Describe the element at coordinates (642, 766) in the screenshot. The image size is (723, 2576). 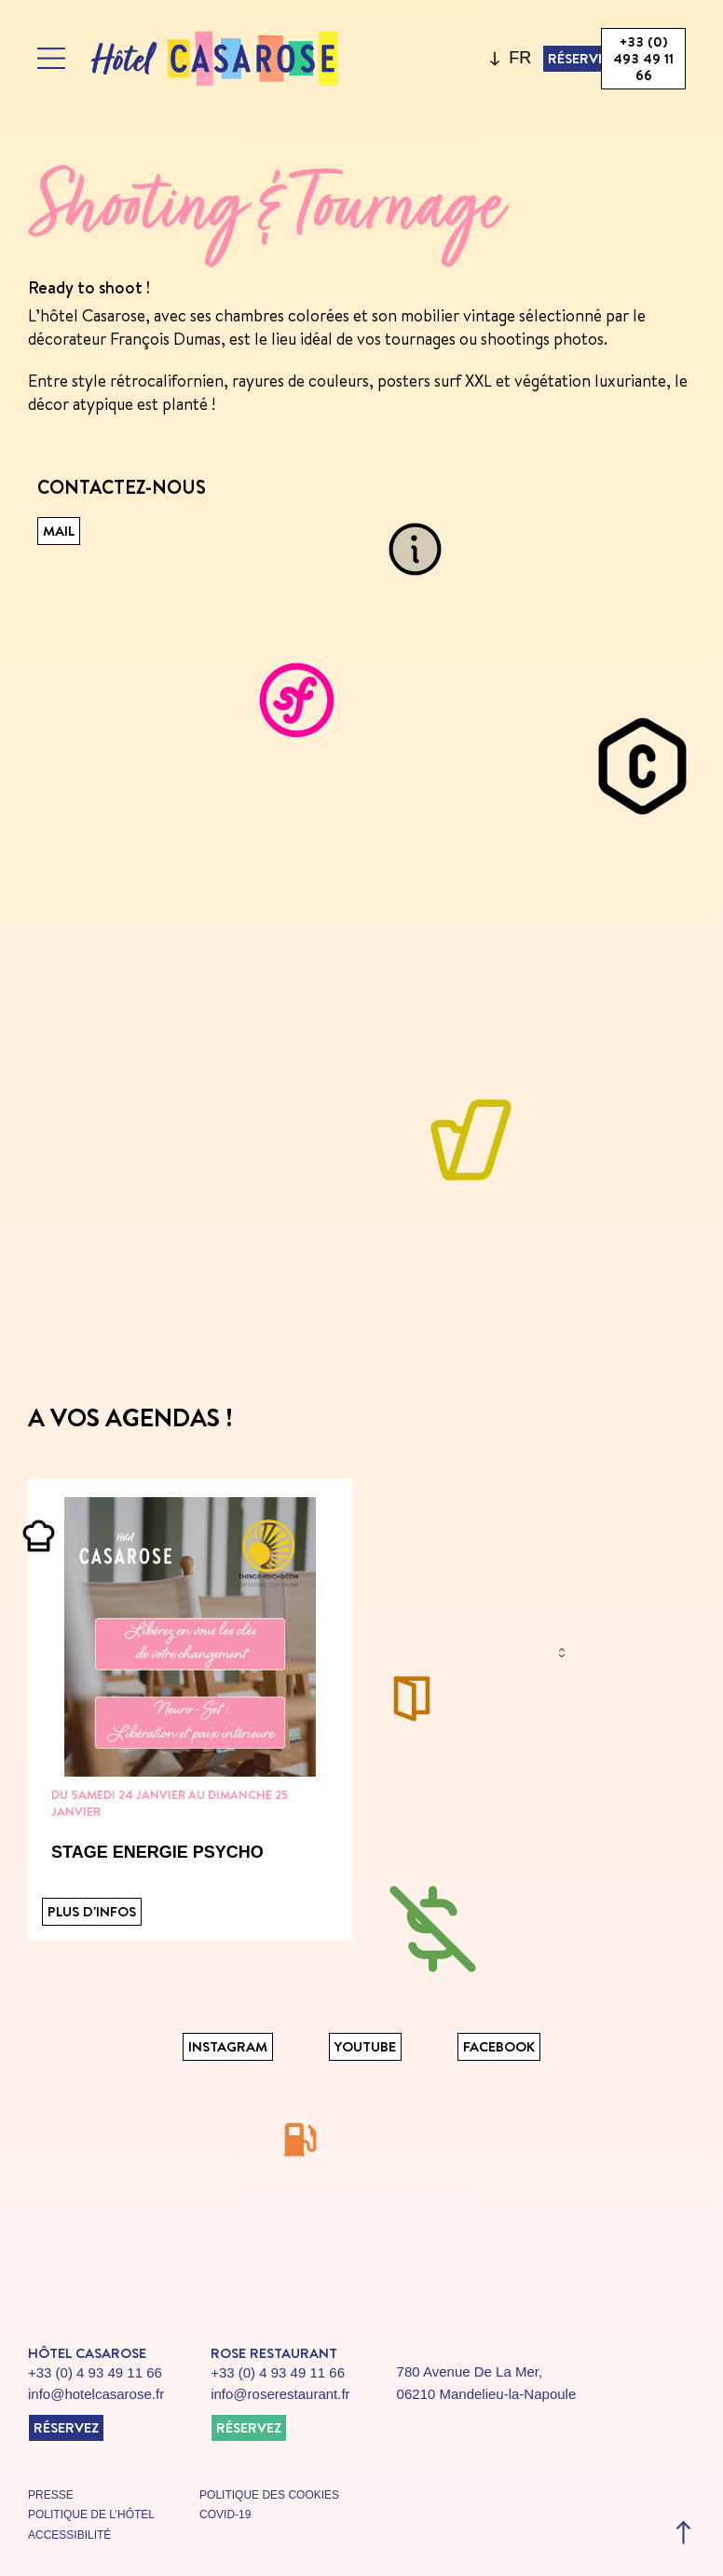
I see `indicates copyright status or protected content` at that location.